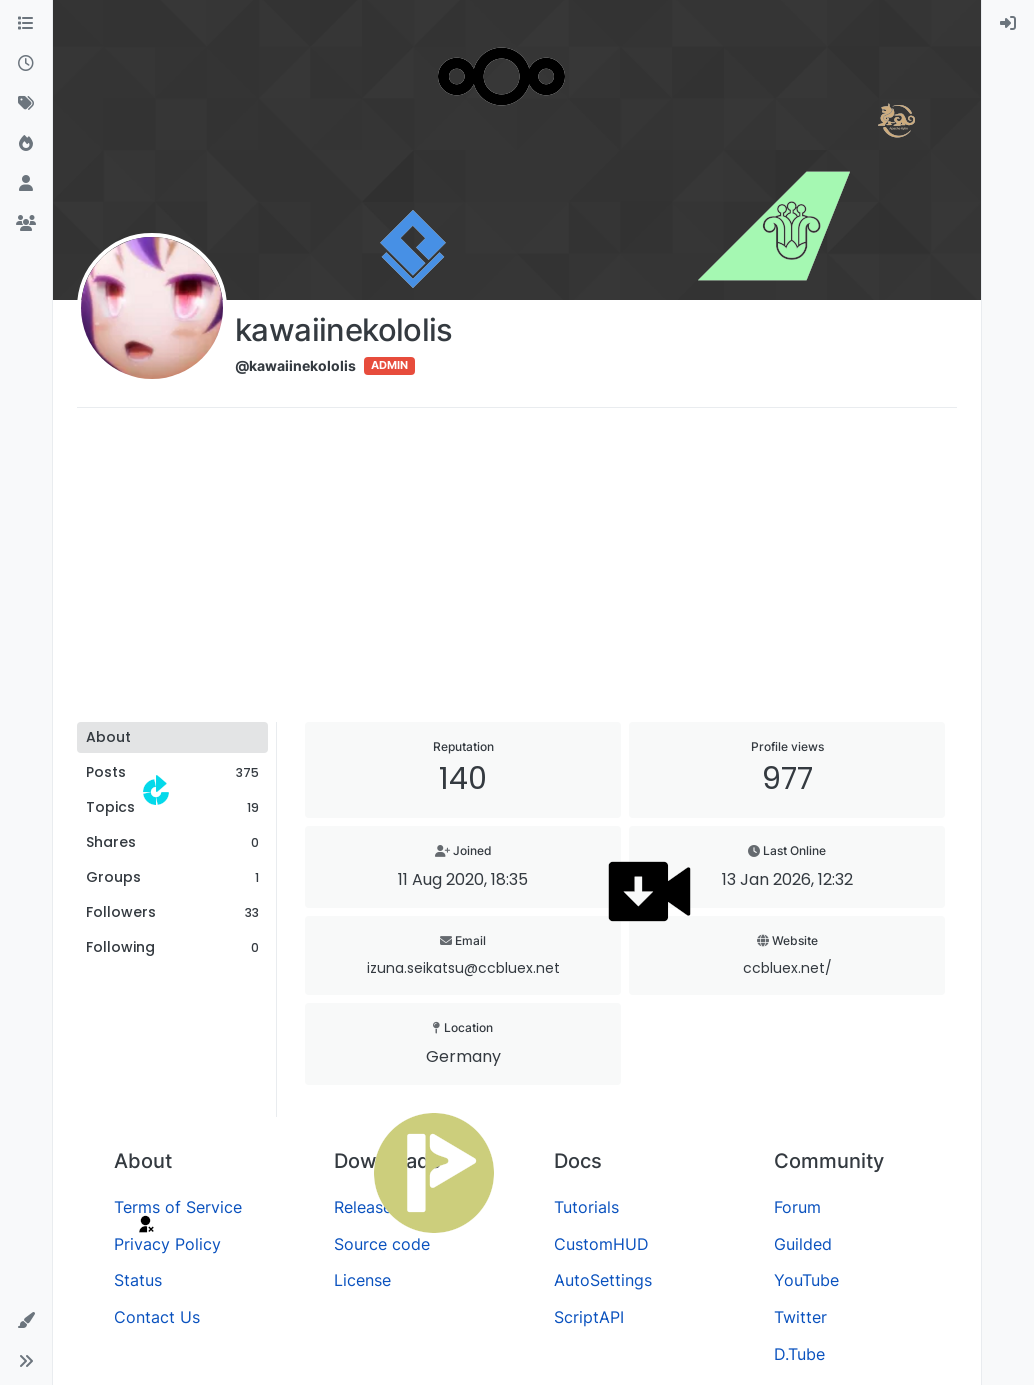  I want to click on Atlassian Bamboo continuous integration service, so click(156, 790).